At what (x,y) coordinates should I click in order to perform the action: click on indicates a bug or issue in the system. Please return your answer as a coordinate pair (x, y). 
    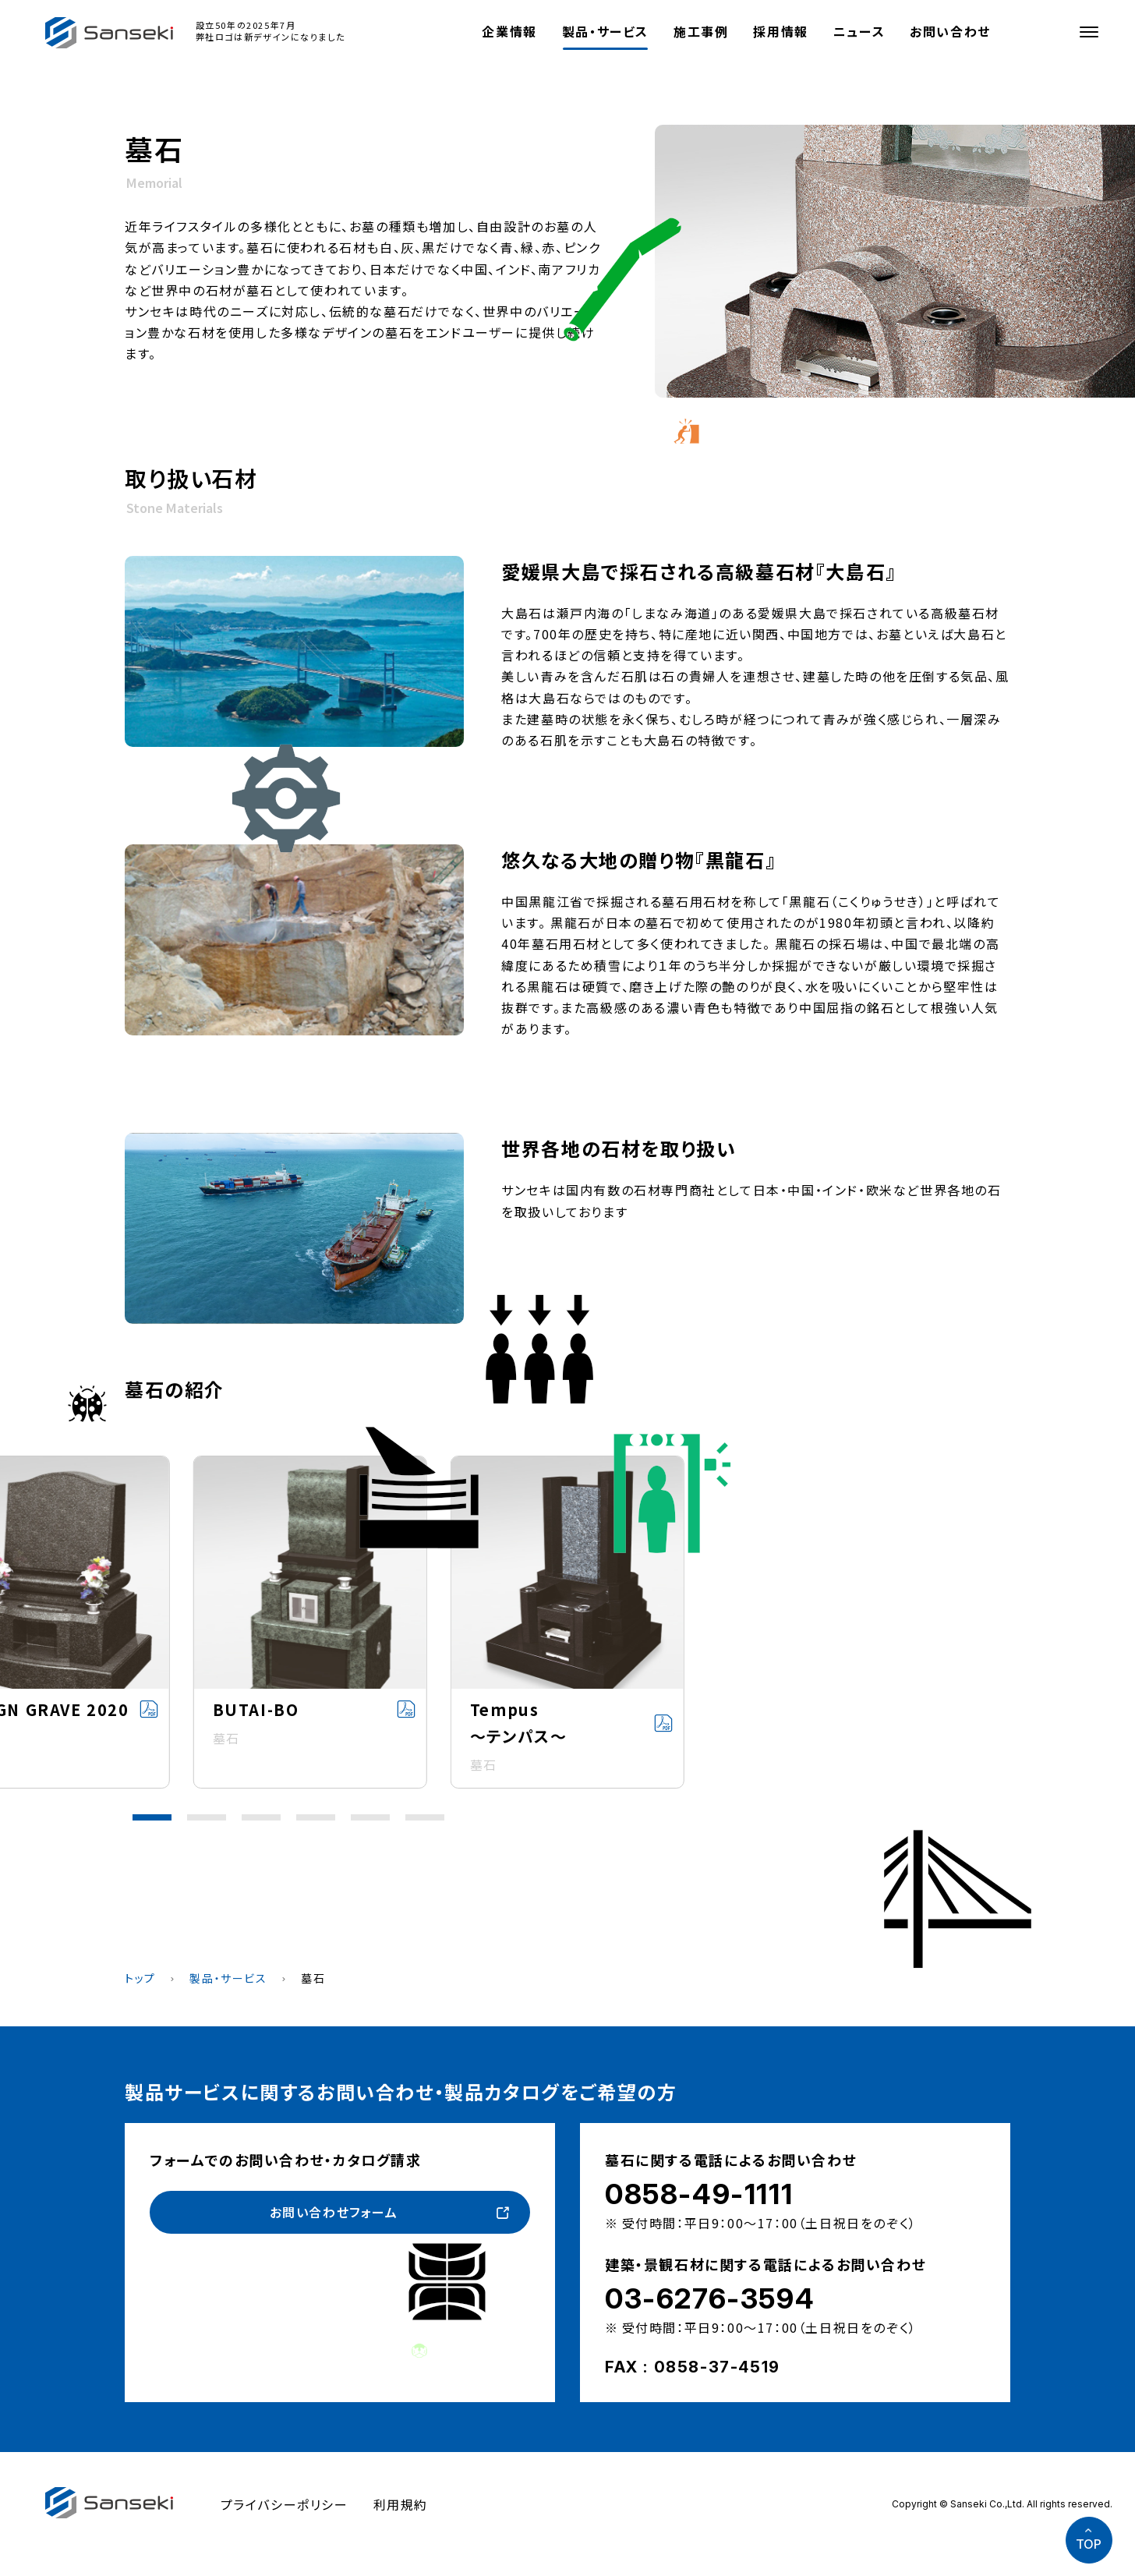
    Looking at the image, I should click on (87, 1405).